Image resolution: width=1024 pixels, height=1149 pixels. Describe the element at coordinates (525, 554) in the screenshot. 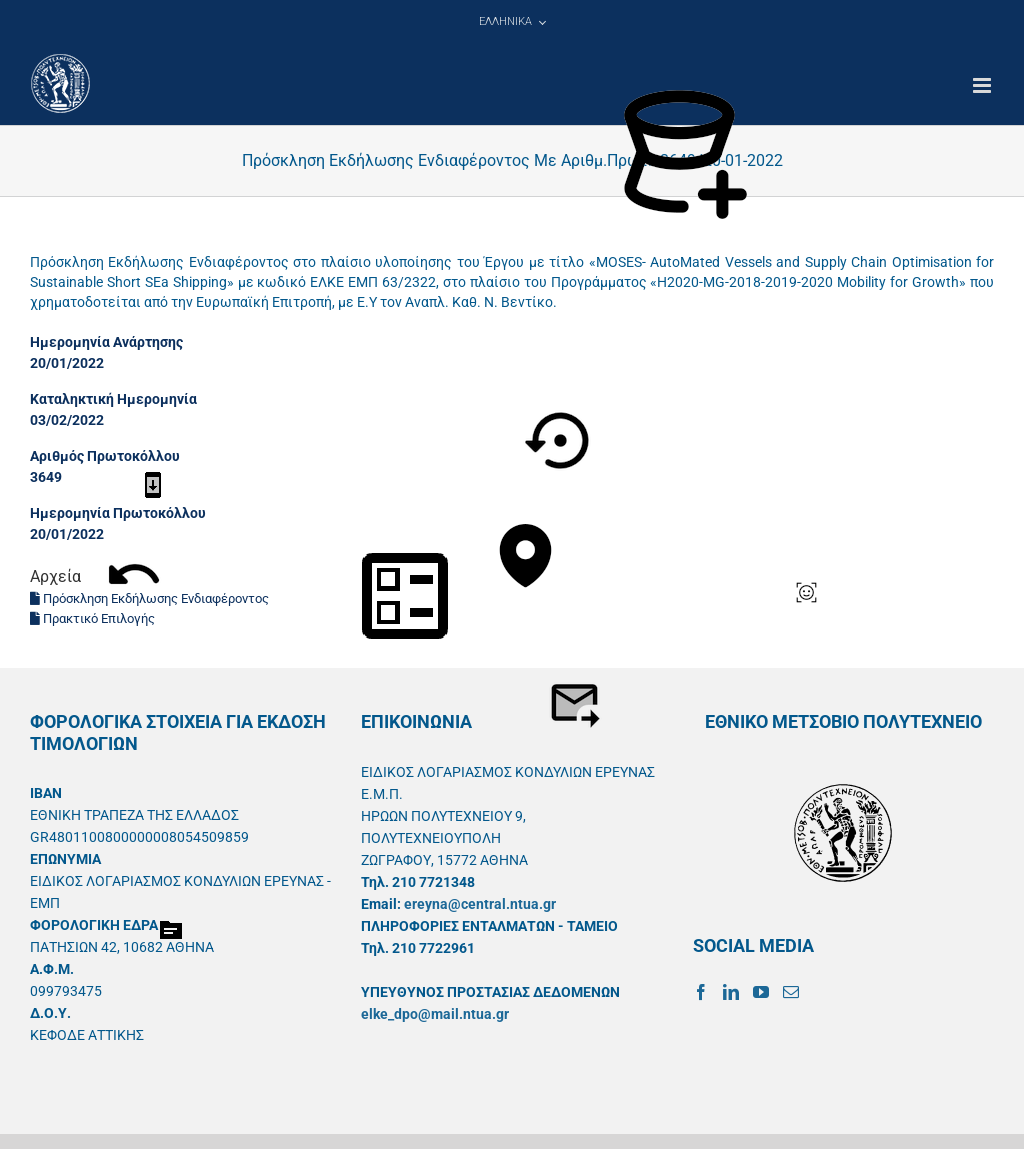

I see `view location on map` at that location.